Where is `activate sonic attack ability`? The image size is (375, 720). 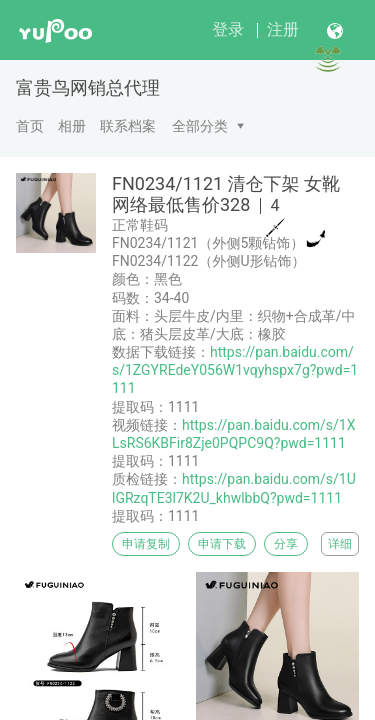
activate sonic attack ability is located at coordinates (328, 59).